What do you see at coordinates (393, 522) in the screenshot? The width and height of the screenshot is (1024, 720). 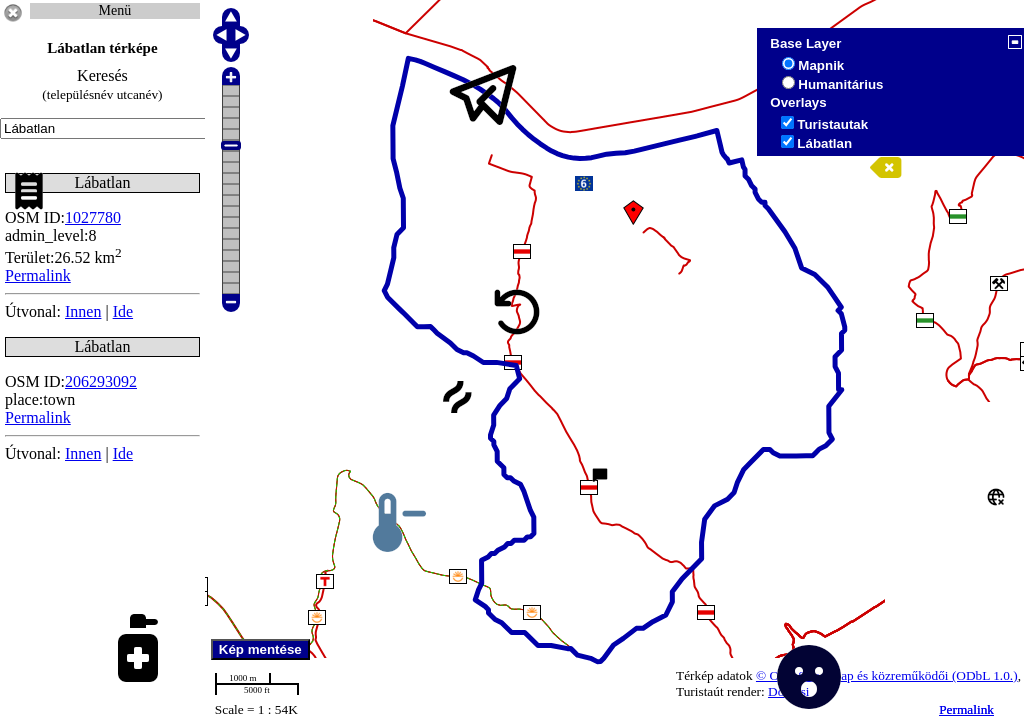 I see `decrease temperature setting` at bounding box center [393, 522].